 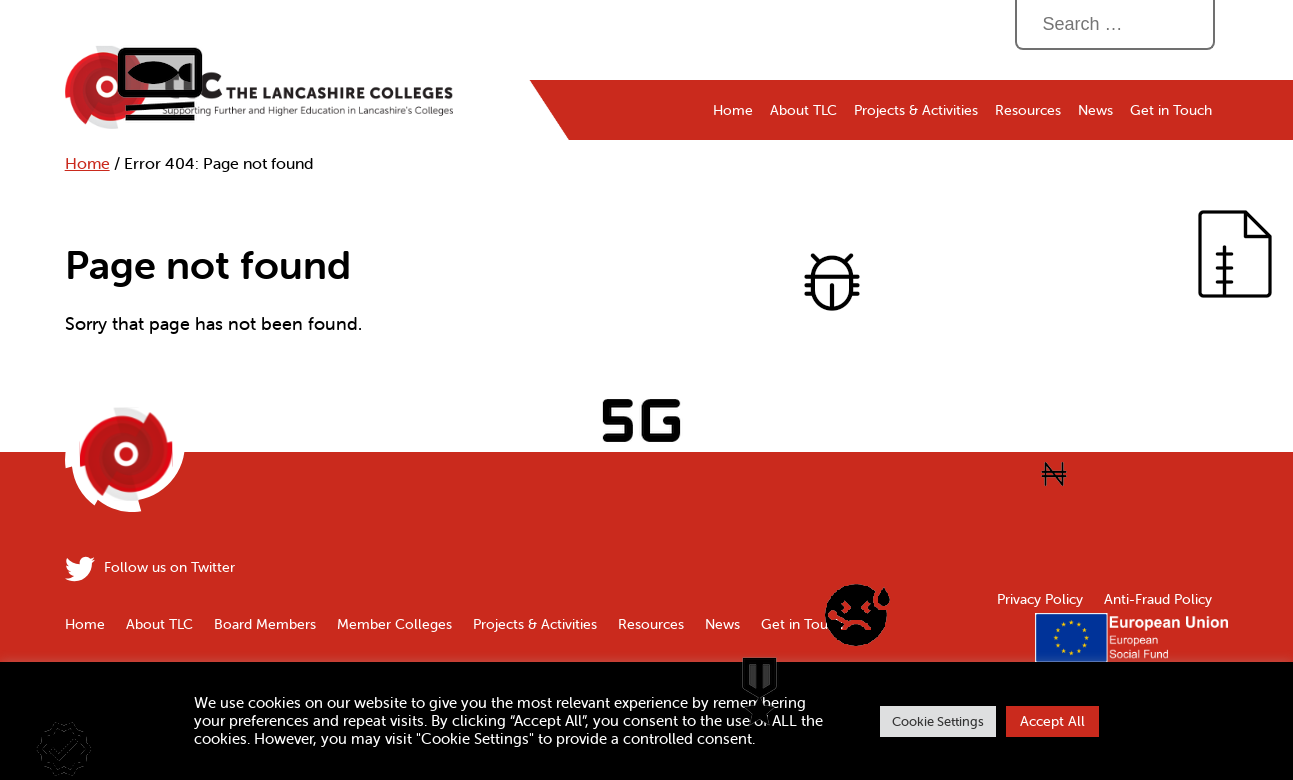 I want to click on indicates a verified account or profile, so click(x=64, y=749).